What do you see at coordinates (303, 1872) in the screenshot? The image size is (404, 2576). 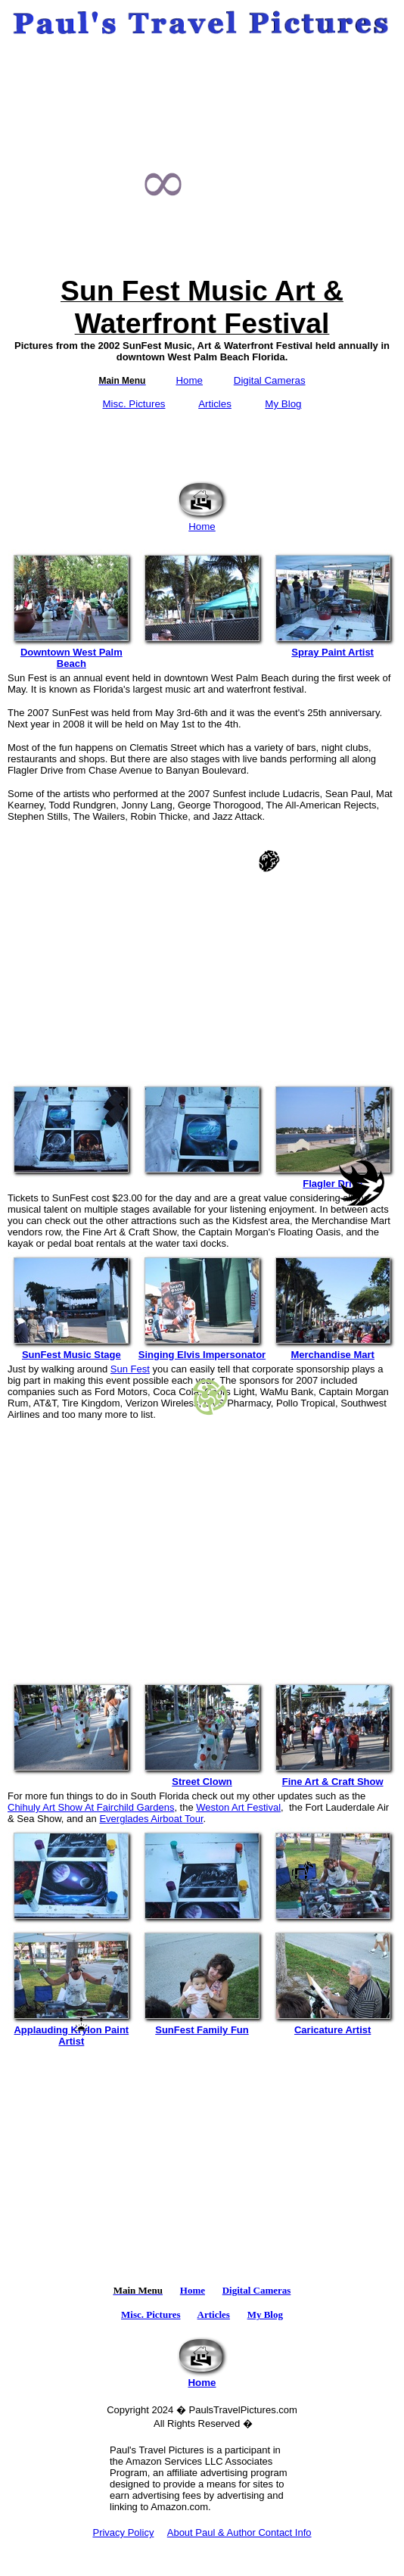 I see `indicates a detected trojan or malware threat` at bounding box center [303, 1872].